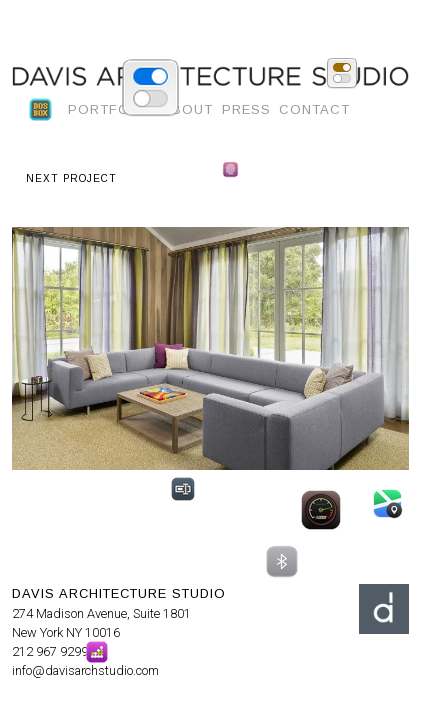  Describe the element at coordinates (97, 652) in the screenshot. I see `launch the four in a row game app` at that location.